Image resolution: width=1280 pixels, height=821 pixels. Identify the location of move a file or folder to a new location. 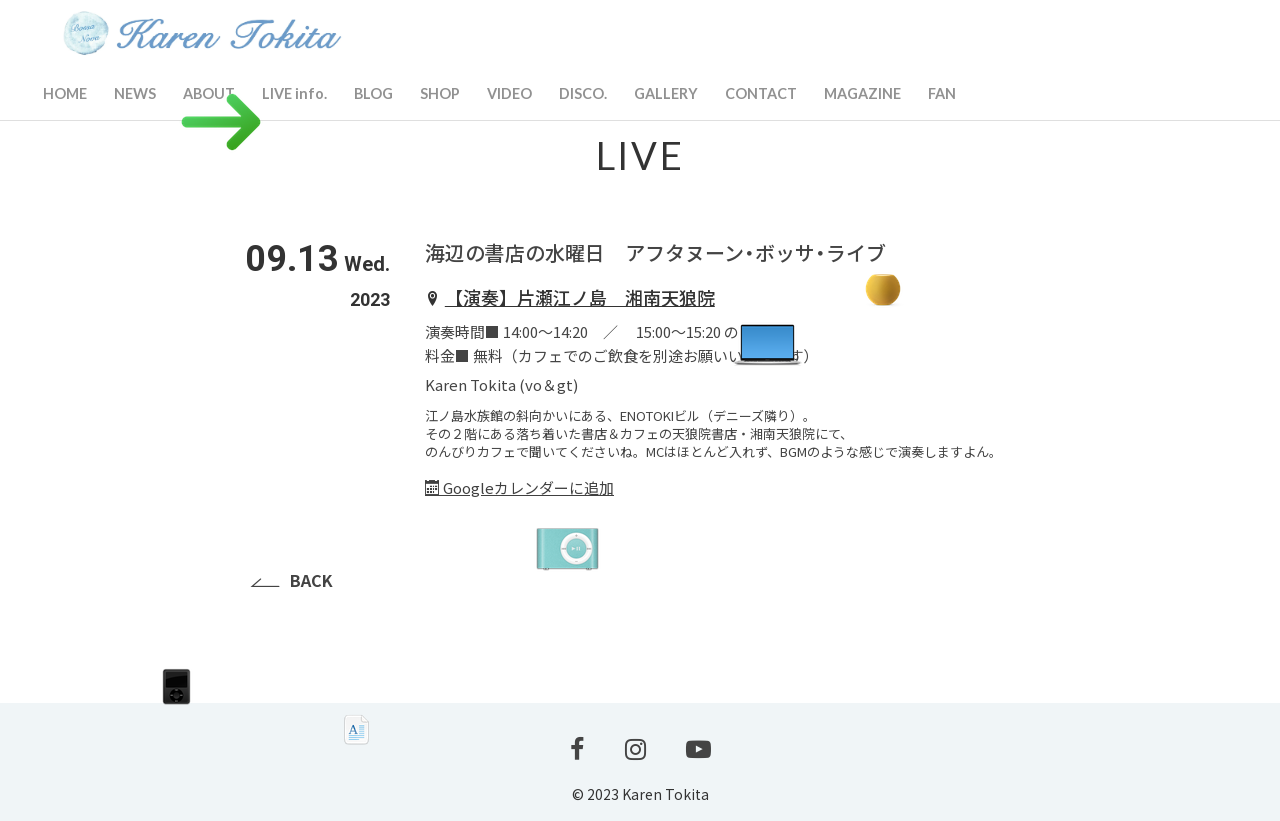
(221, 122).